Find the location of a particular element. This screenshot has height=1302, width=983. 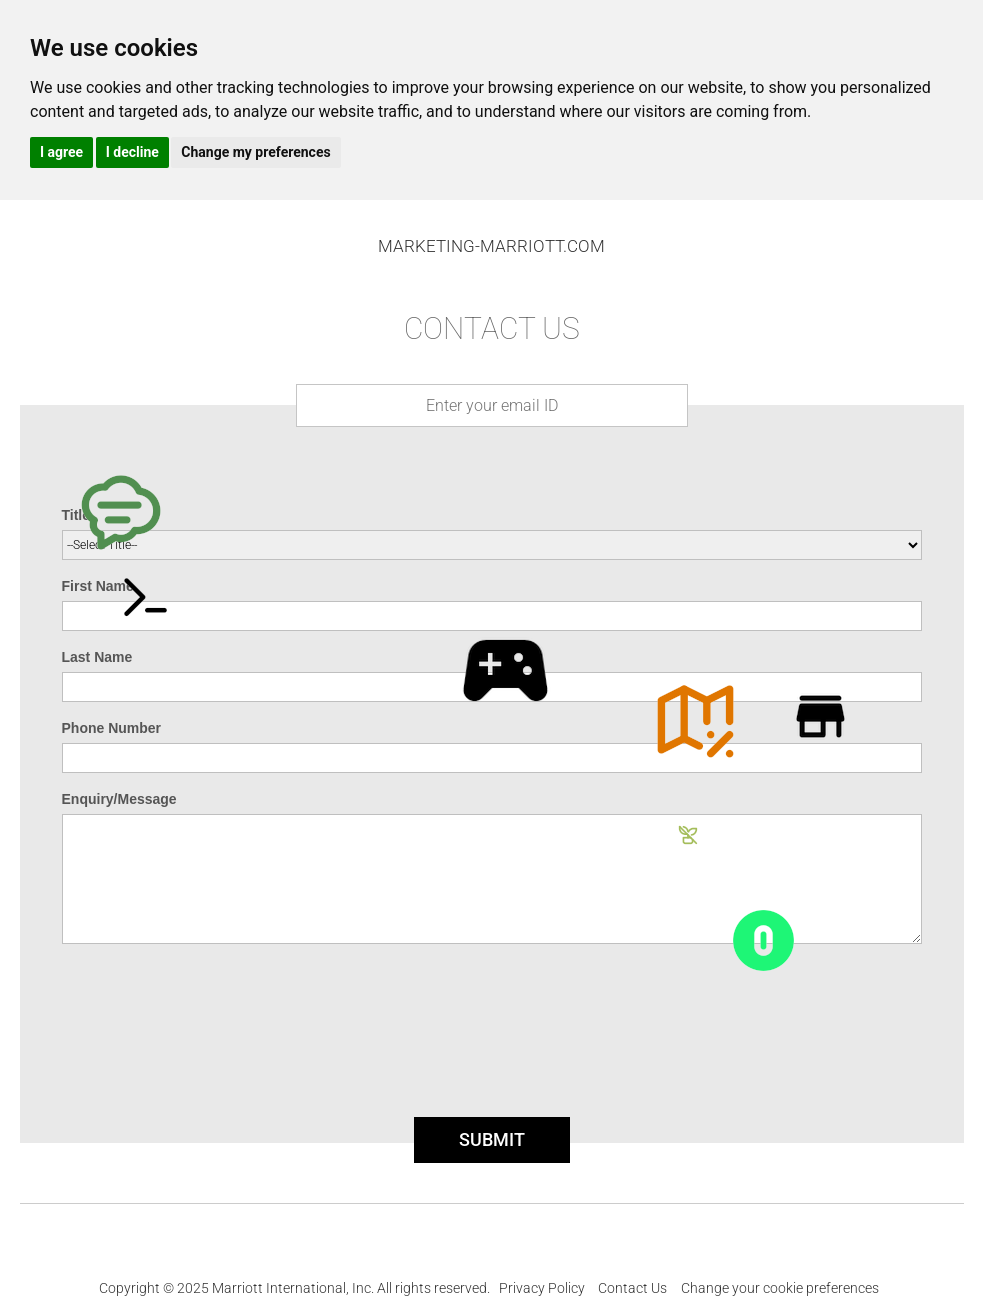

access the store or marketplace is located at coordinates (820, 716).